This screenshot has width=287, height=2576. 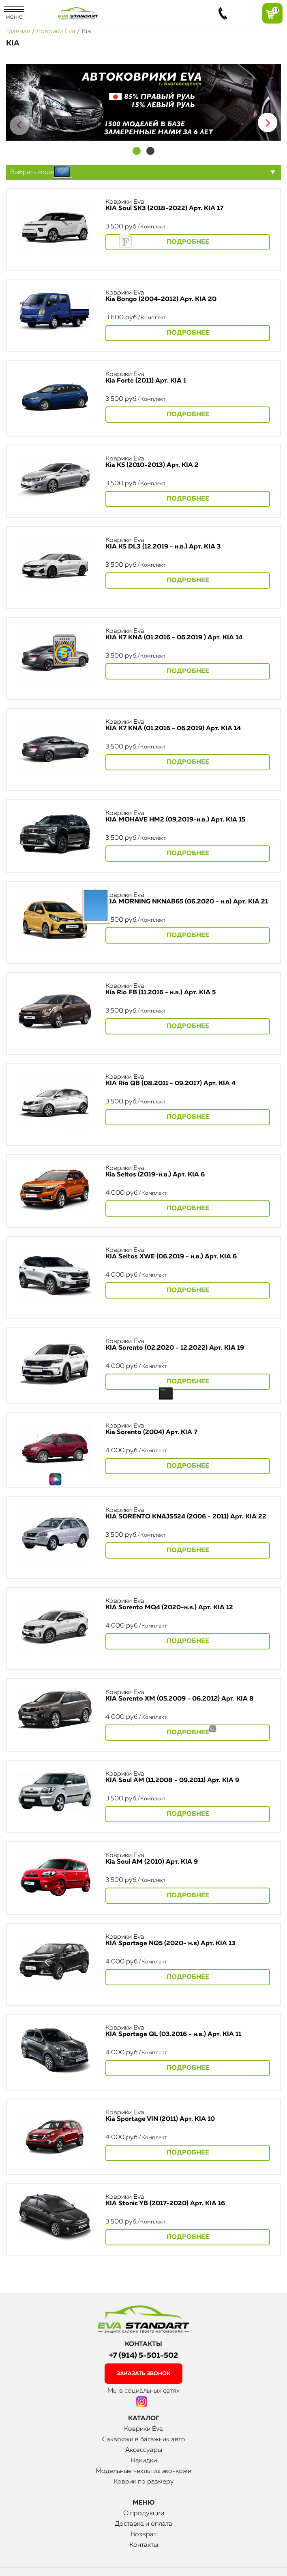 What do you see at coordinates (55, 1479) in the screenshot?
I see `activate siri voice assistant` at bounding box center [55, 1479].